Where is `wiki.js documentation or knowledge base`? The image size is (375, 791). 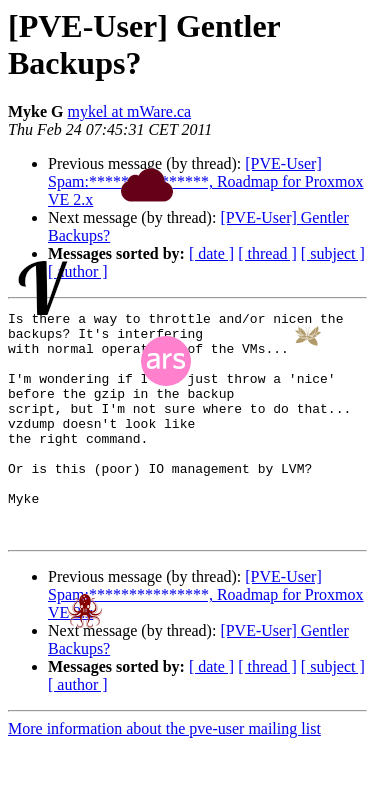
wiki.js documentation or knowledge base is located at coordinates (308, 336).